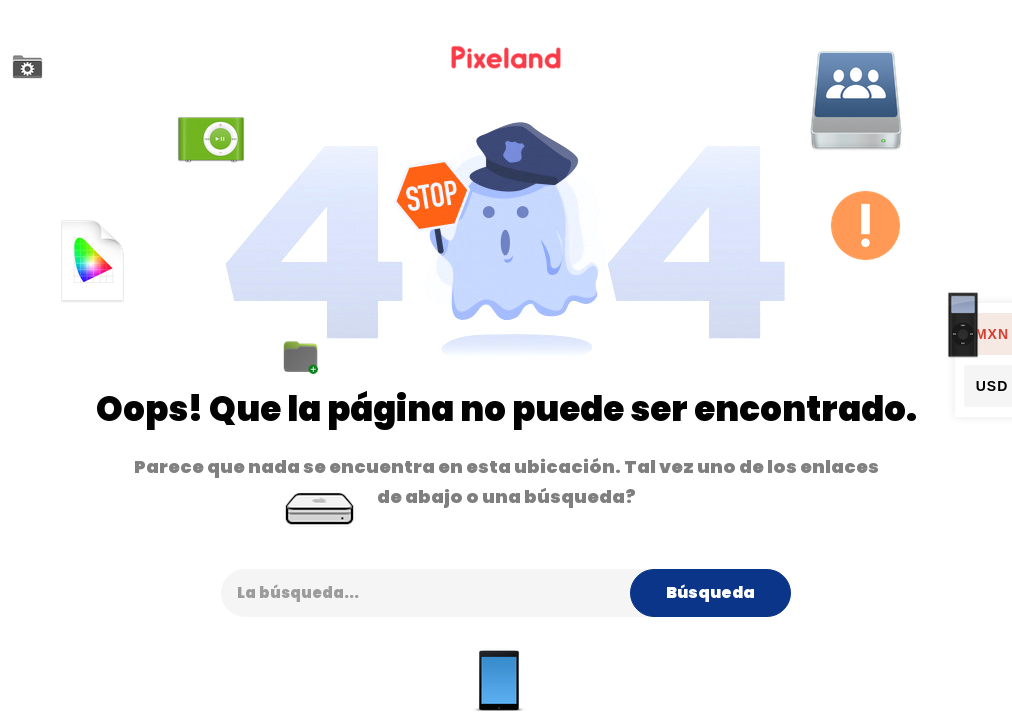  I want to click on iPod shuffle device indicator, so click(211, 127).